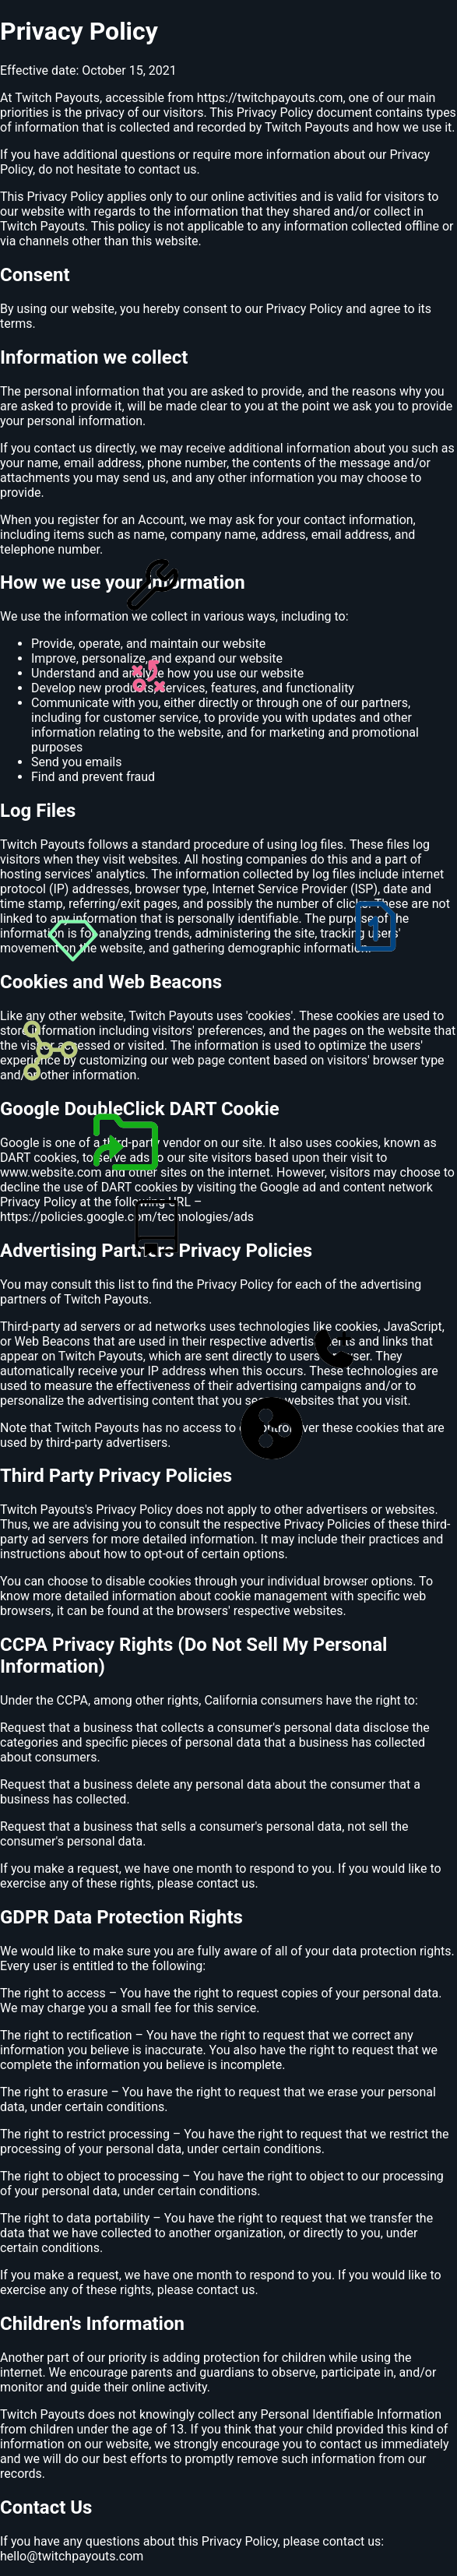 This screenshot has height=2576, width=457. What do you see at coordinates (272, 1428) in the screenshot?
I see `indicates a merged pull request in your activity feed` at bounding box center [272, 1428].